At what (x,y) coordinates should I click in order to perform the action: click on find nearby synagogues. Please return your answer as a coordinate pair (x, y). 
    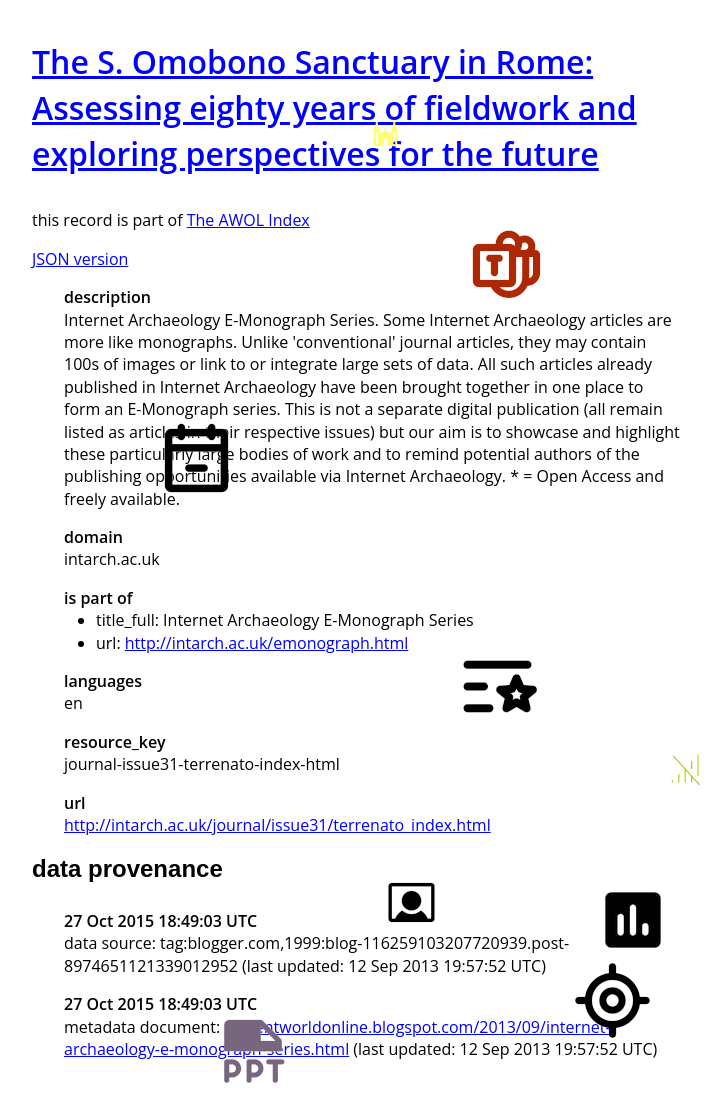
    Looking at the image, I should click on (385, 134).